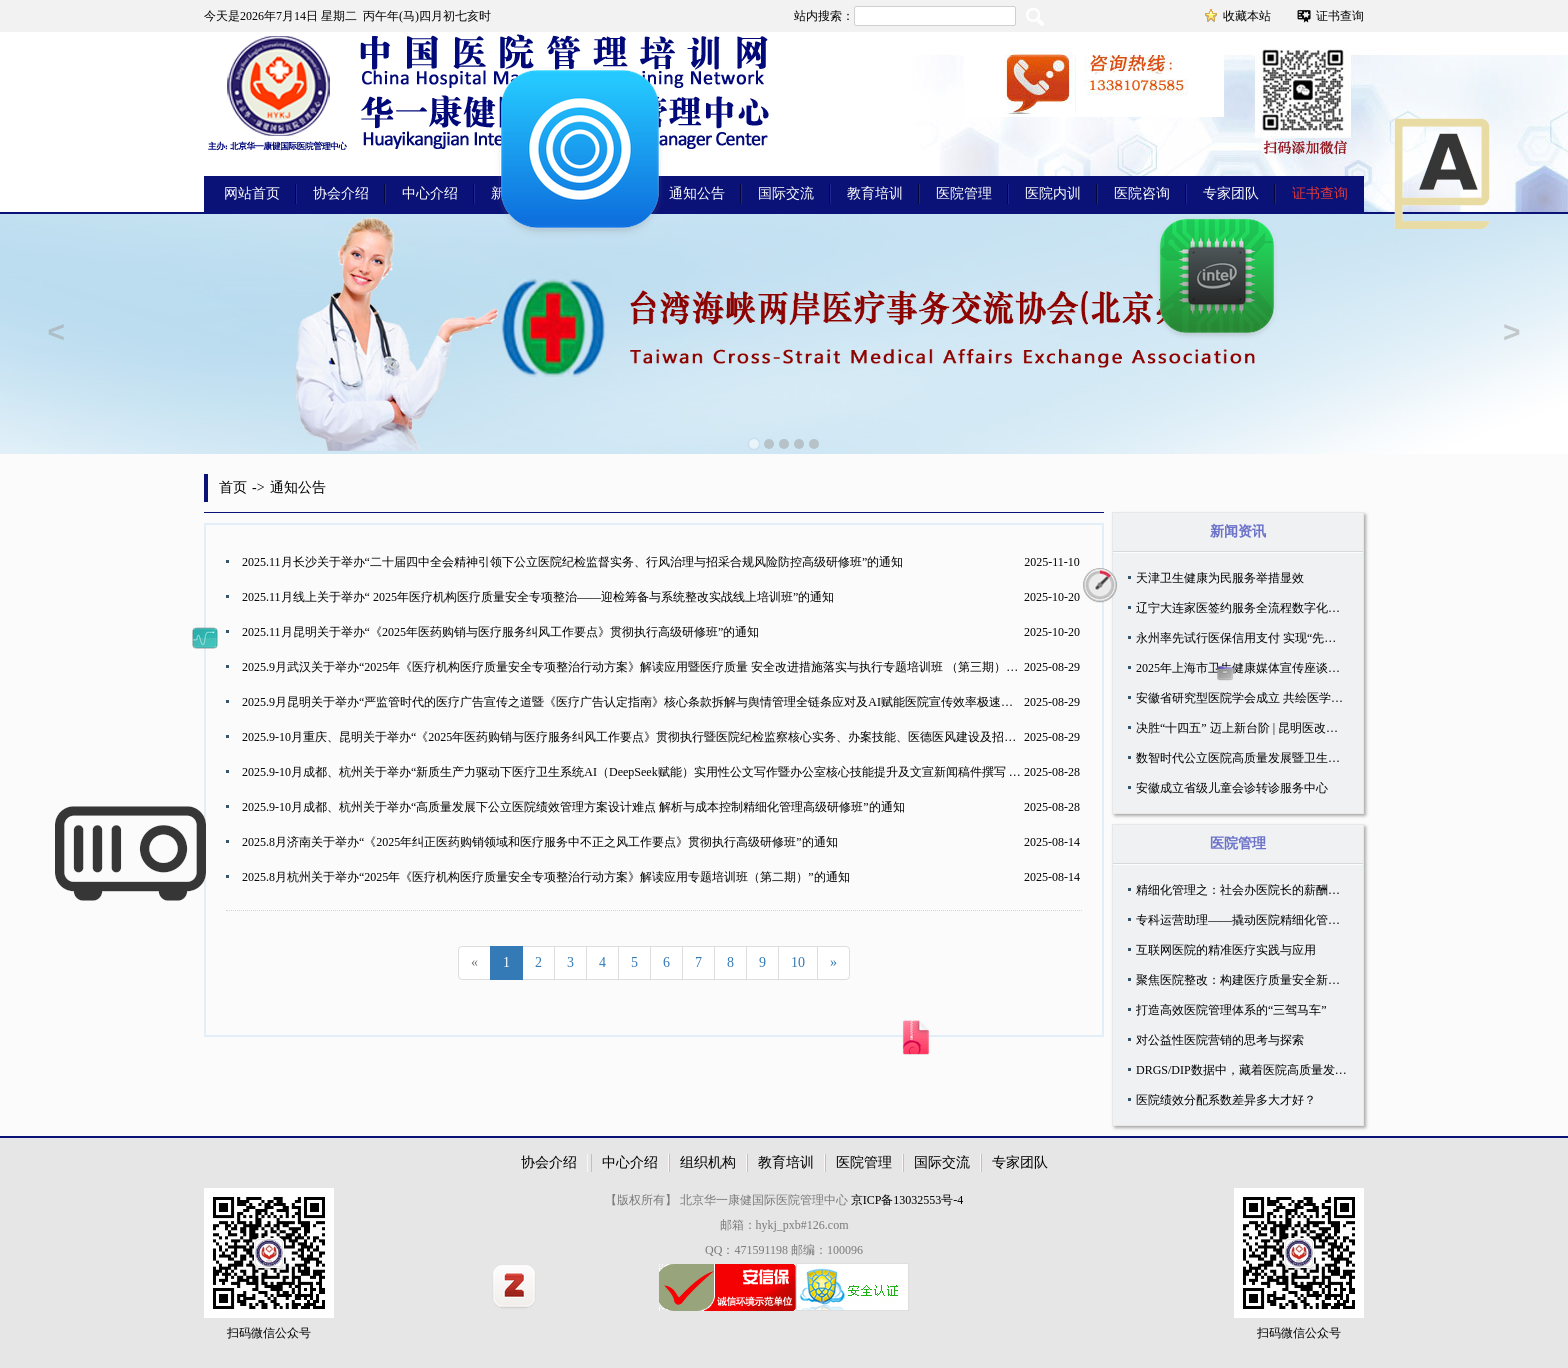 Image resolution: width=1568 pixels, height=1368 pixels. What do you see at coordinates (1100, 585) in the screenshot?
I see `open sysprof system profiler` at bounding box center [1100, 585].